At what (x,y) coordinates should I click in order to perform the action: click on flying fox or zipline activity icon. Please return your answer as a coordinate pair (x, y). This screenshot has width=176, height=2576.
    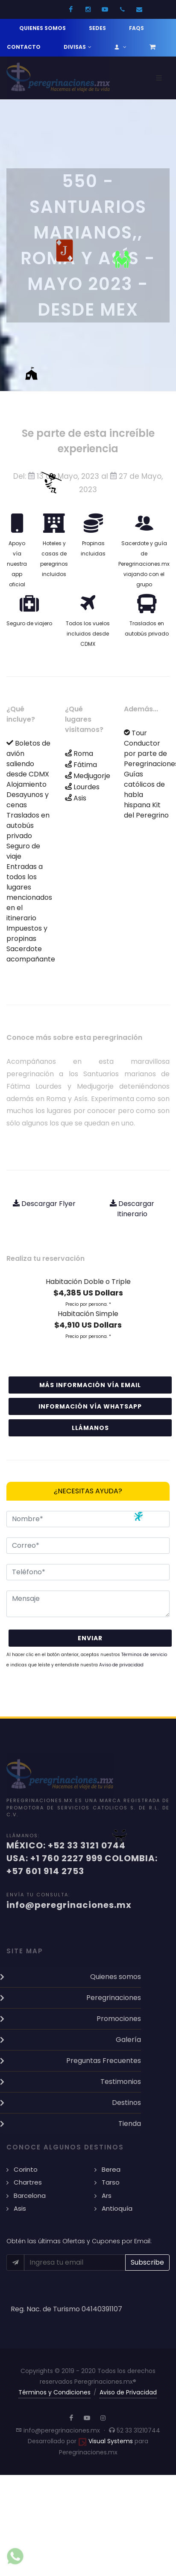
    Looking at the image, I should click on (50, 483).